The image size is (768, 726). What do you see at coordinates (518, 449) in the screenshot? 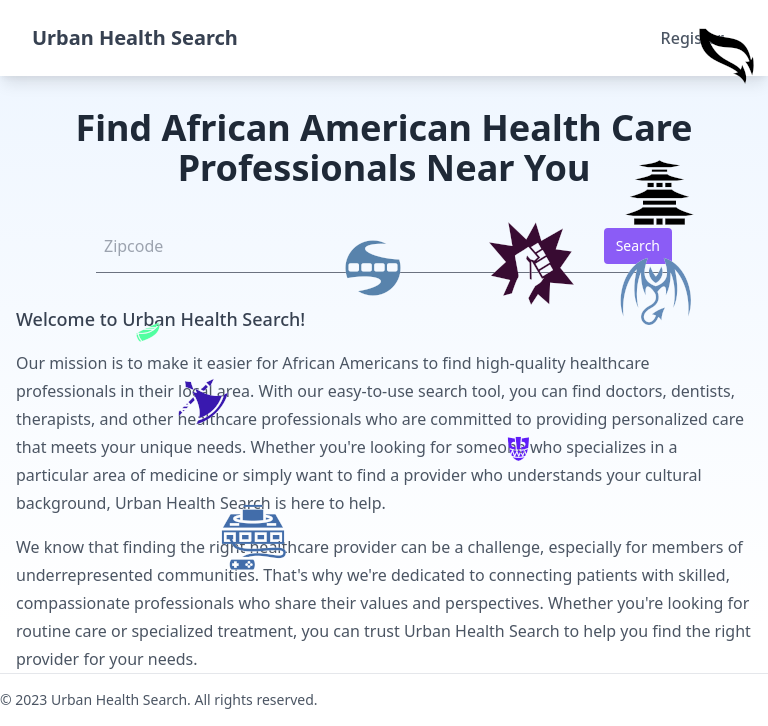
I see `access tribal or cultural themed game content` at bounding box center [518, 449].